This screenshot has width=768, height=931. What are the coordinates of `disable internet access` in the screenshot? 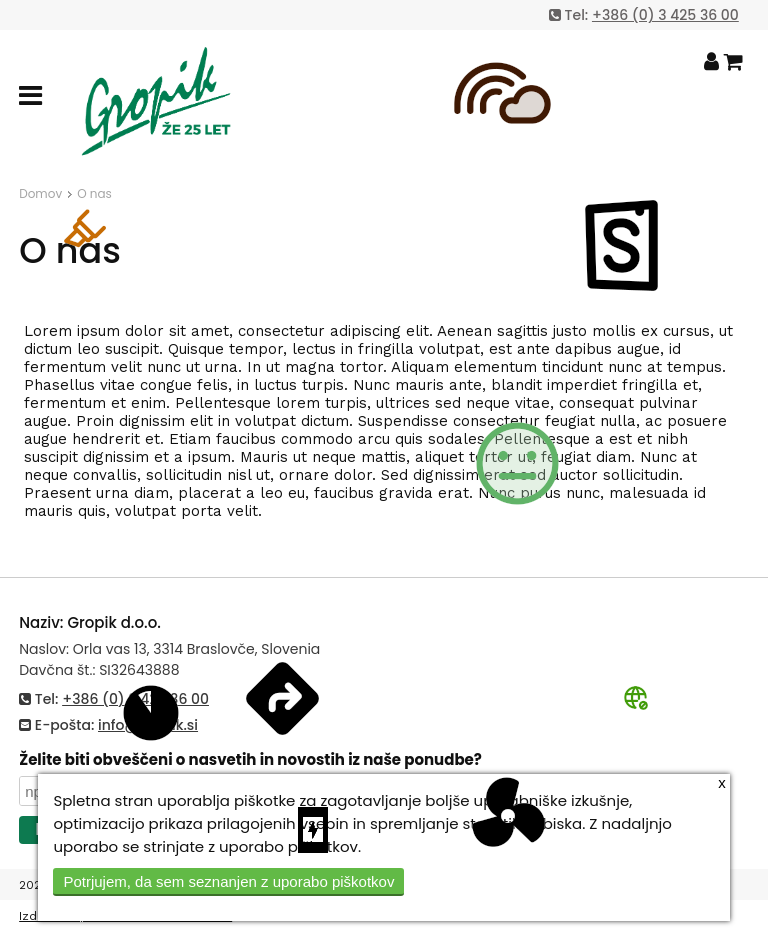 It's located at (635, 697).